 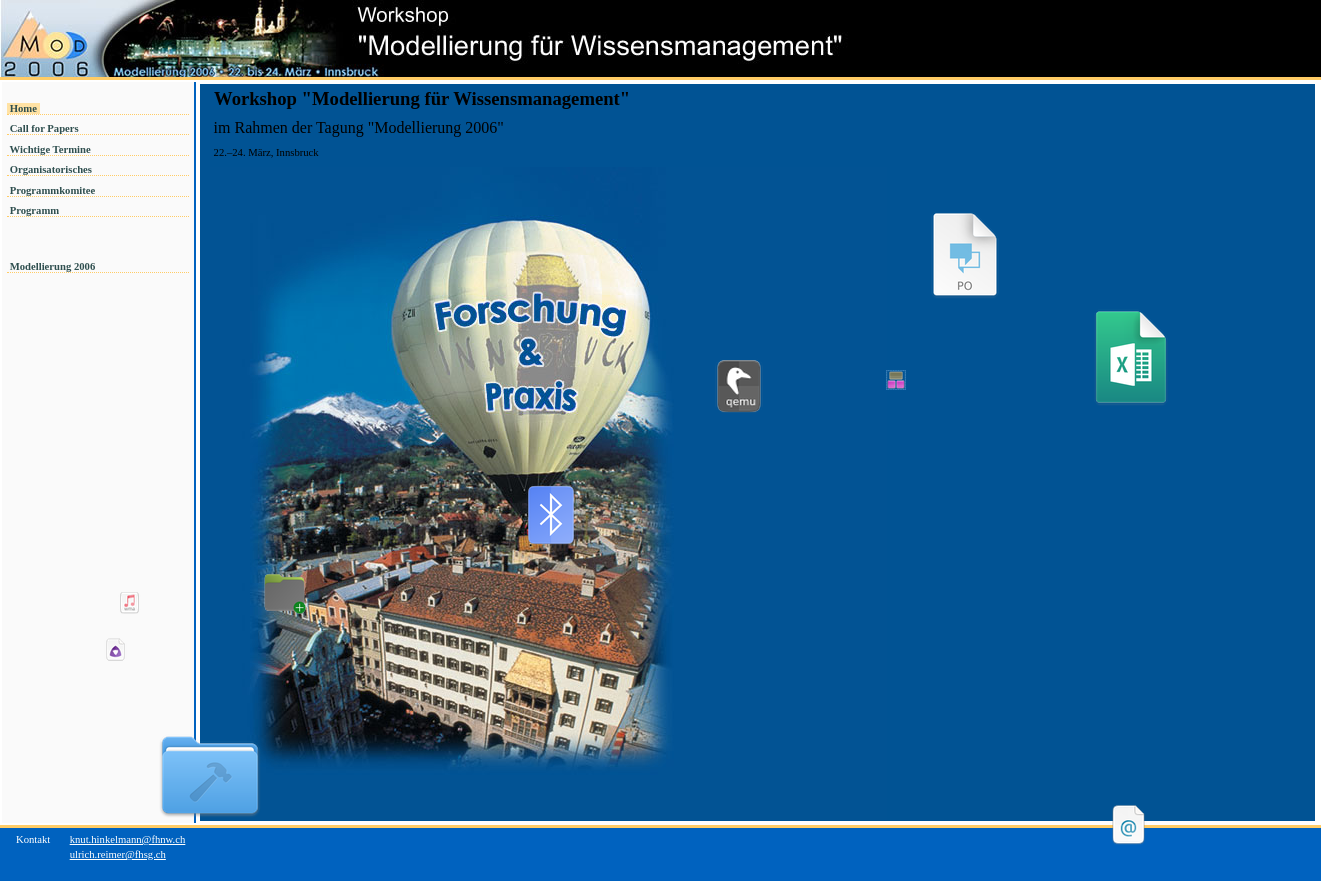 What do you see at coordinates (1128, 824) in the screenshot?
I see `an email message file or attachment` at bounding box center [1128, 824].